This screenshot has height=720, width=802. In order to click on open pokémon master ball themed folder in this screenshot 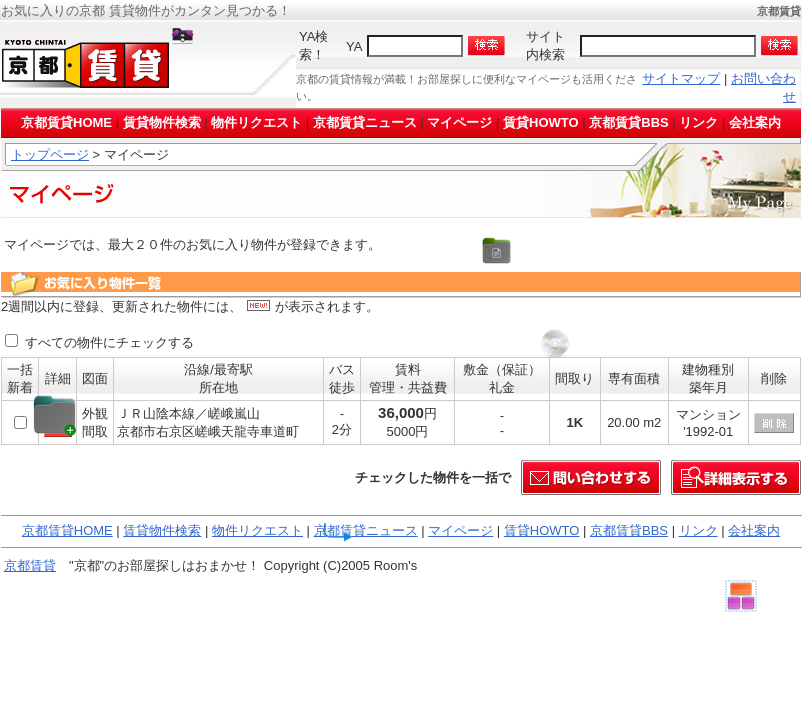, I will do `click(182, 36)`.